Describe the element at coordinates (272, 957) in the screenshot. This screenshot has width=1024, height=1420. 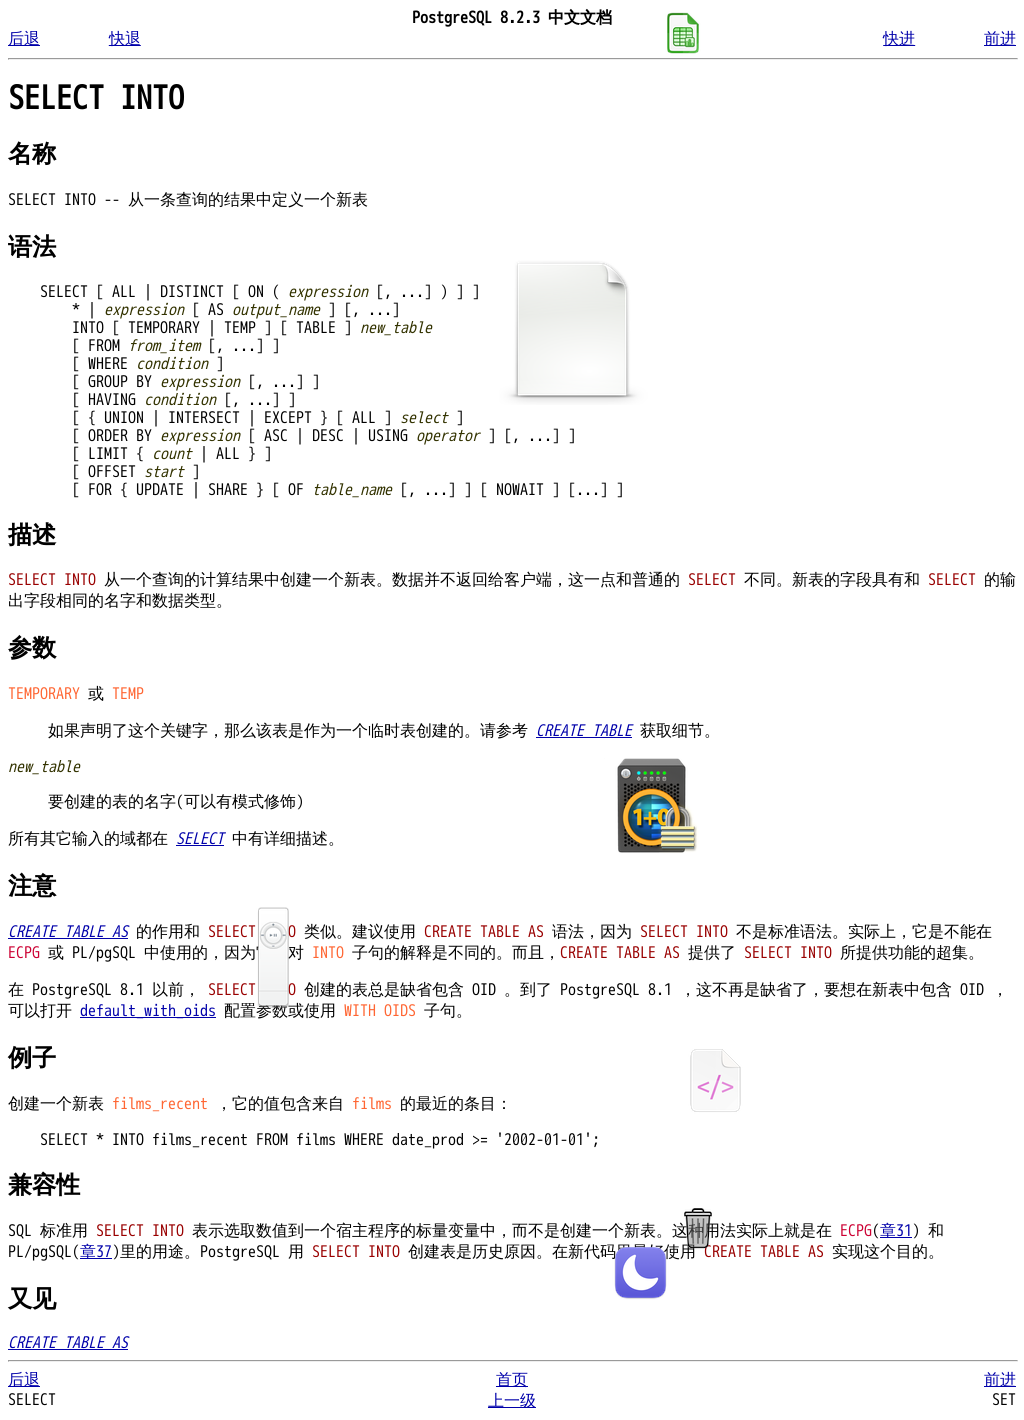
I see `sync music to your iPod device` at that location.